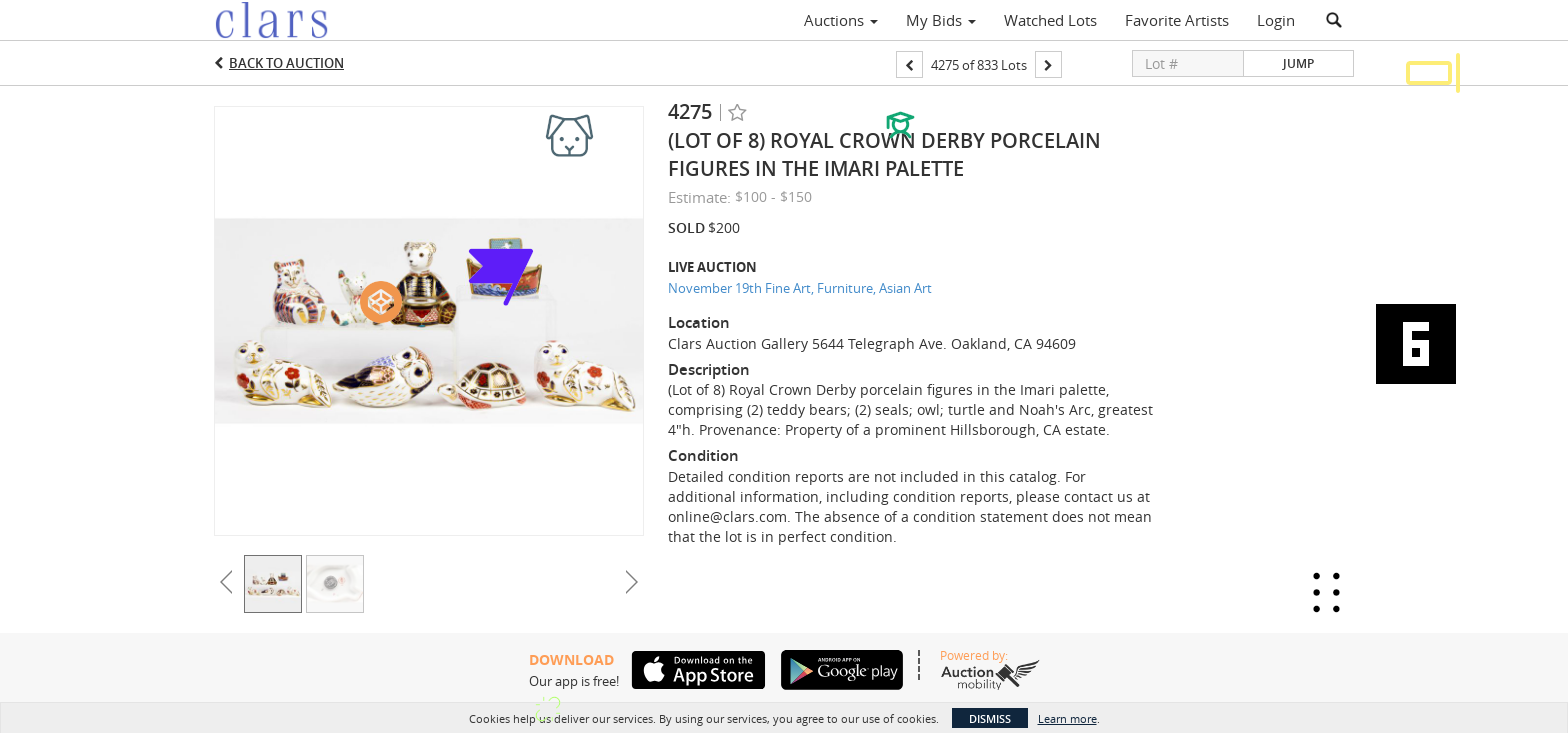 The image size is (1568, 733). What do you see at coordinates (569, 136) in the screenshot?
I see `browse pet-related content or services` at bounding box center [569, 136].